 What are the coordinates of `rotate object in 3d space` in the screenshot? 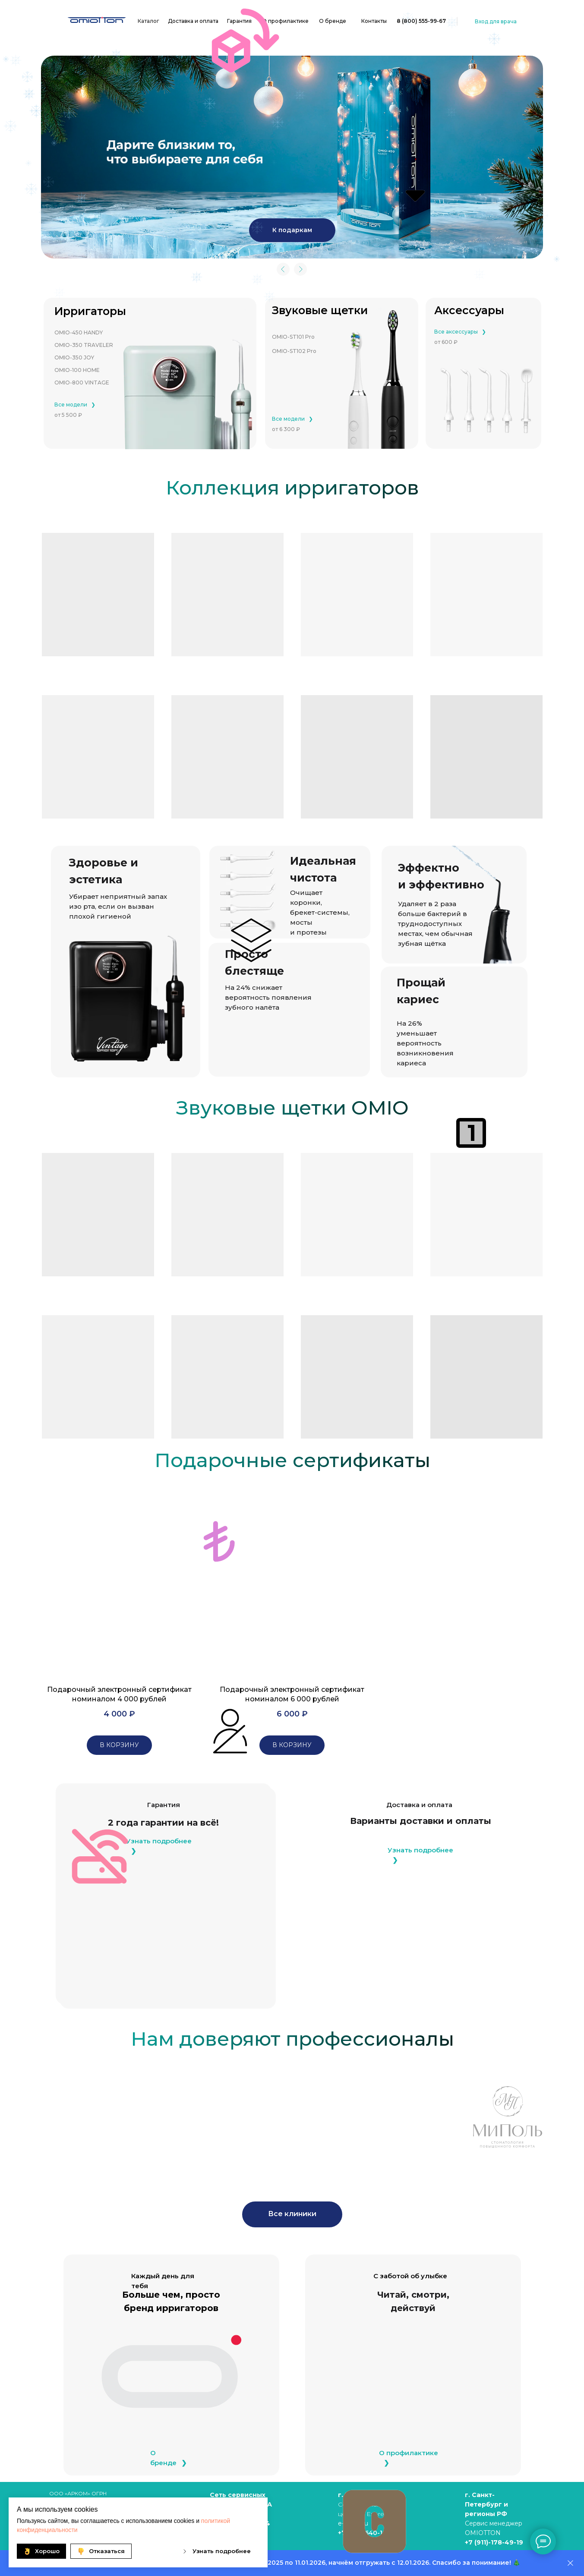 It's located at (244, 41).